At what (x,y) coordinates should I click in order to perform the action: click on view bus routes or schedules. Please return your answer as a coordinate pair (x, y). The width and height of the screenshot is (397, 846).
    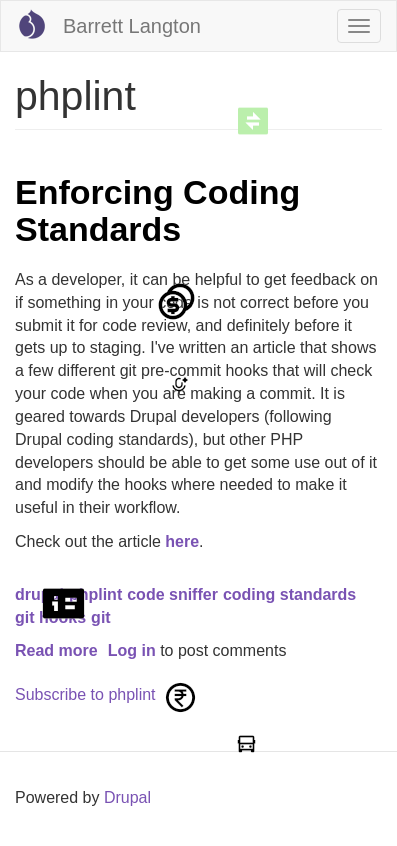
    Looking at the image, I should click on (246, 743).